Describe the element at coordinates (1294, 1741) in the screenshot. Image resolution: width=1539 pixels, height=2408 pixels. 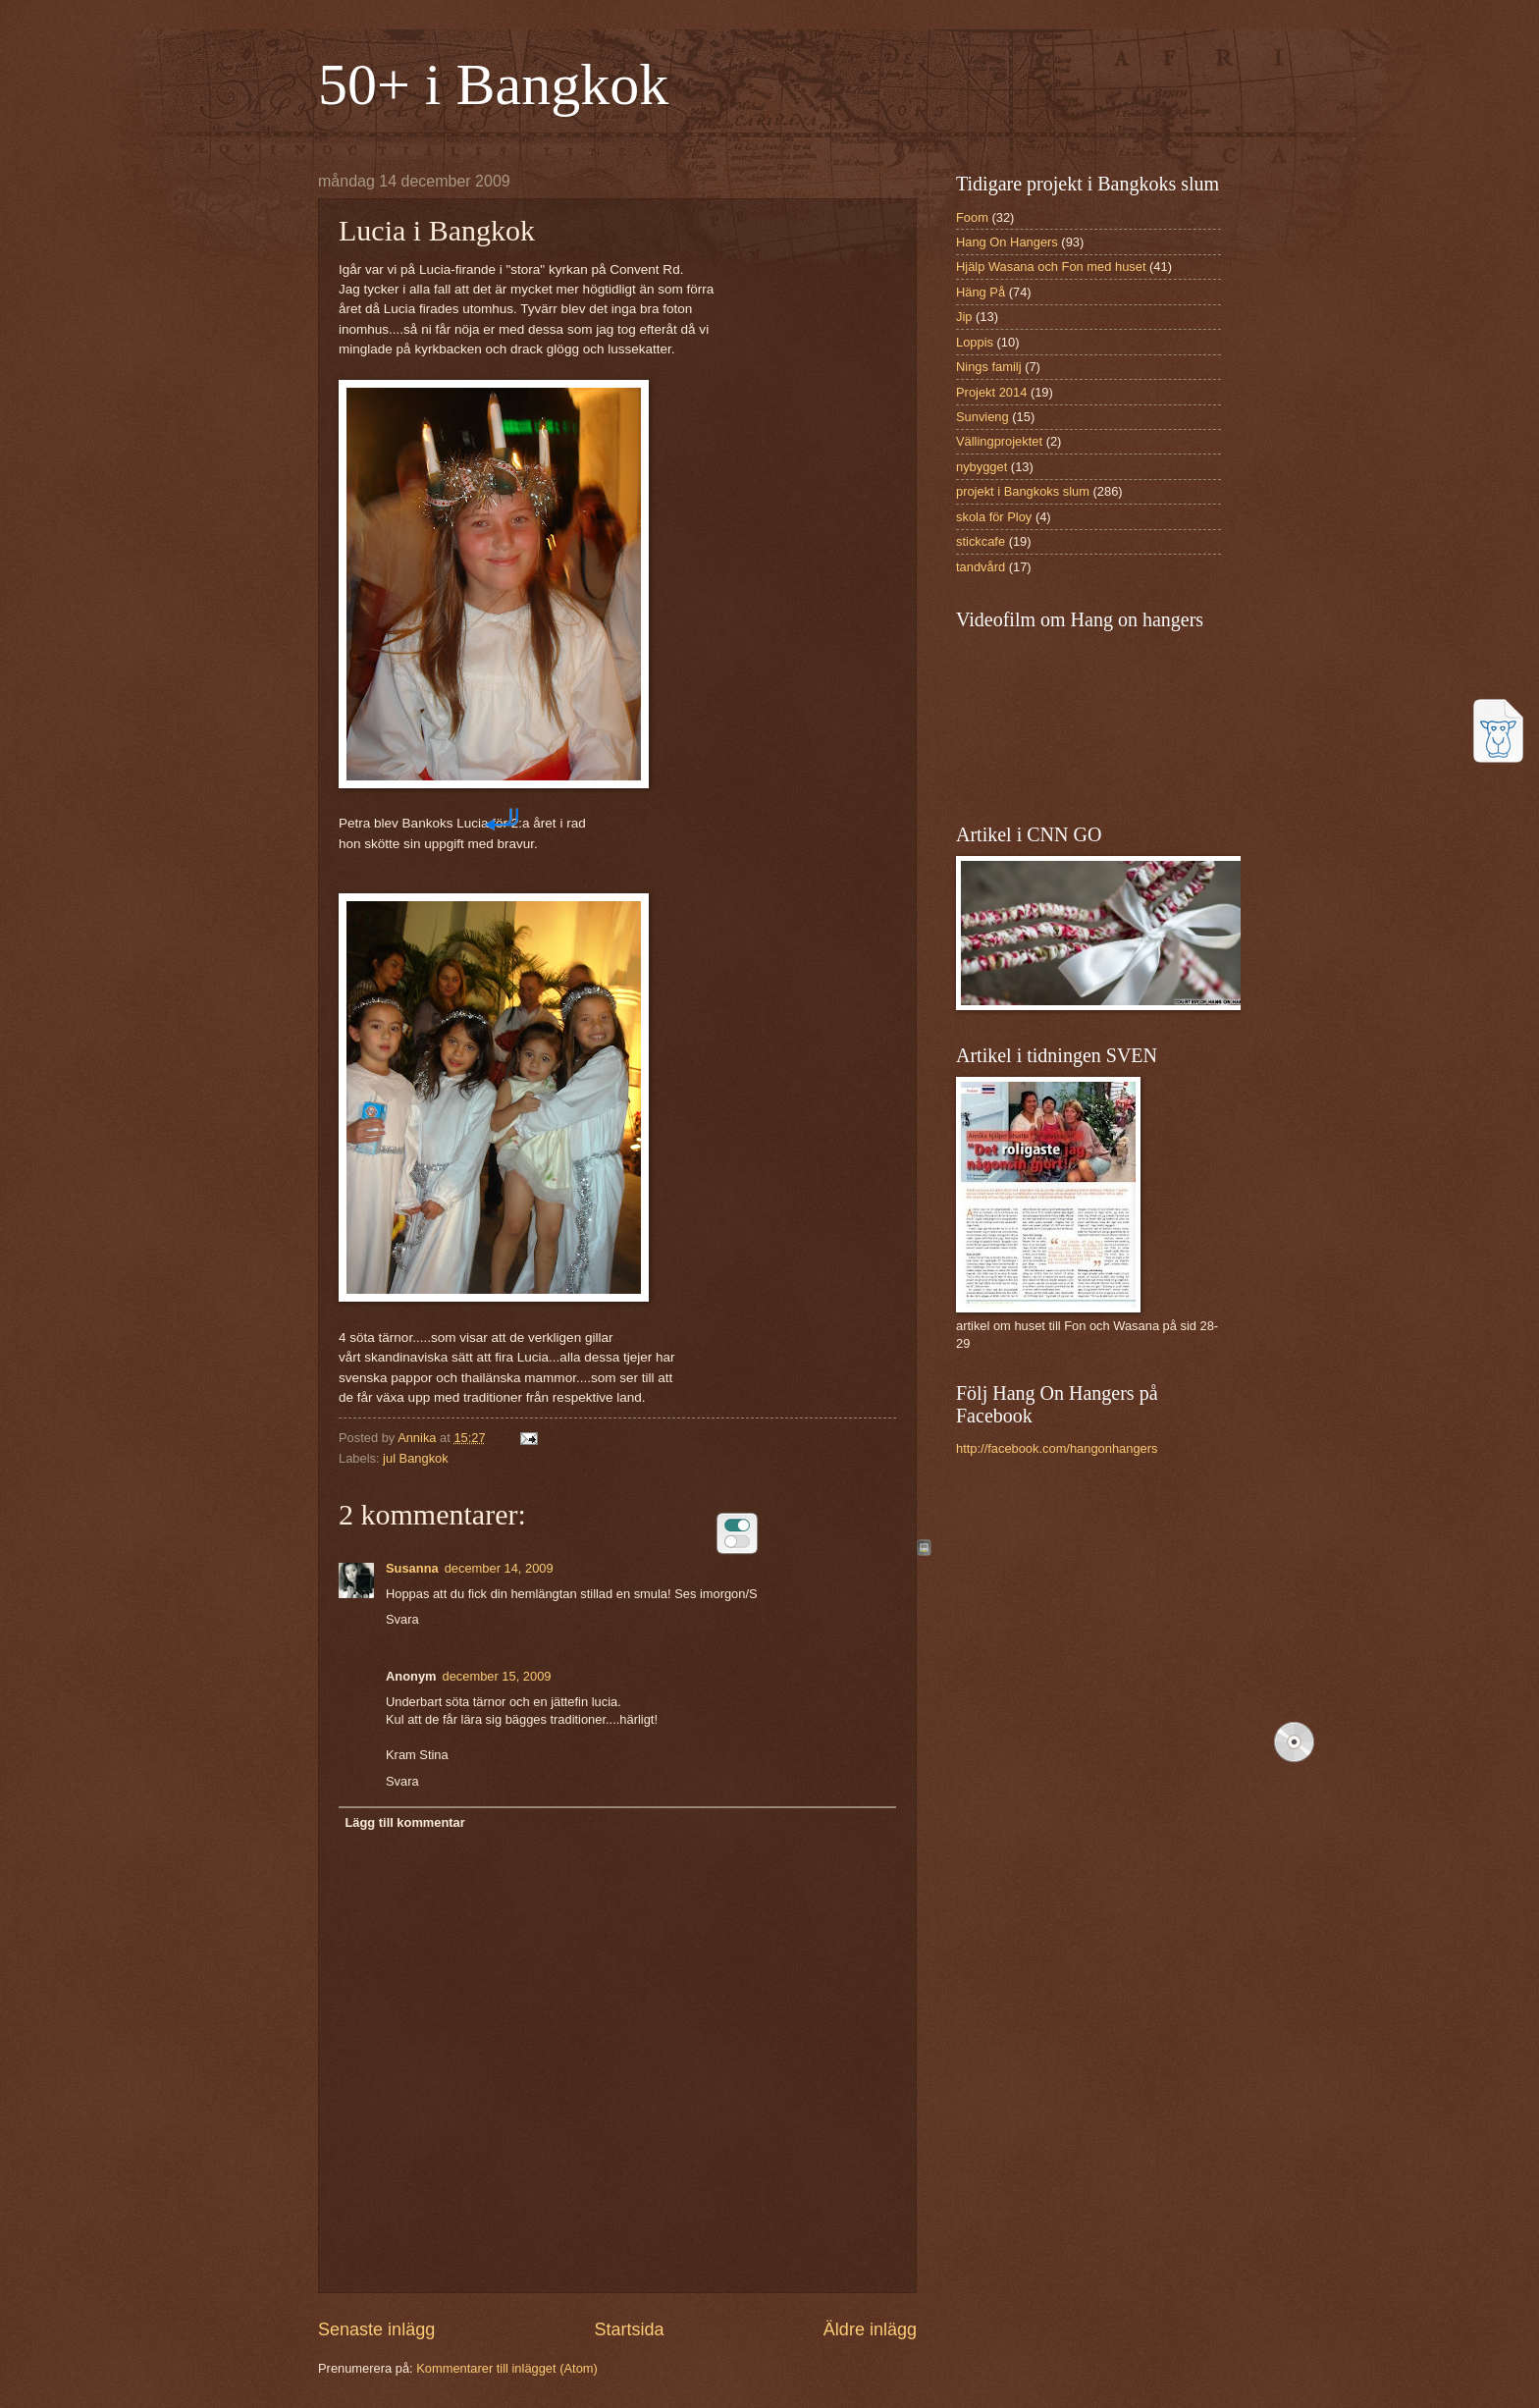
I see `audio CD device detected` at that location.